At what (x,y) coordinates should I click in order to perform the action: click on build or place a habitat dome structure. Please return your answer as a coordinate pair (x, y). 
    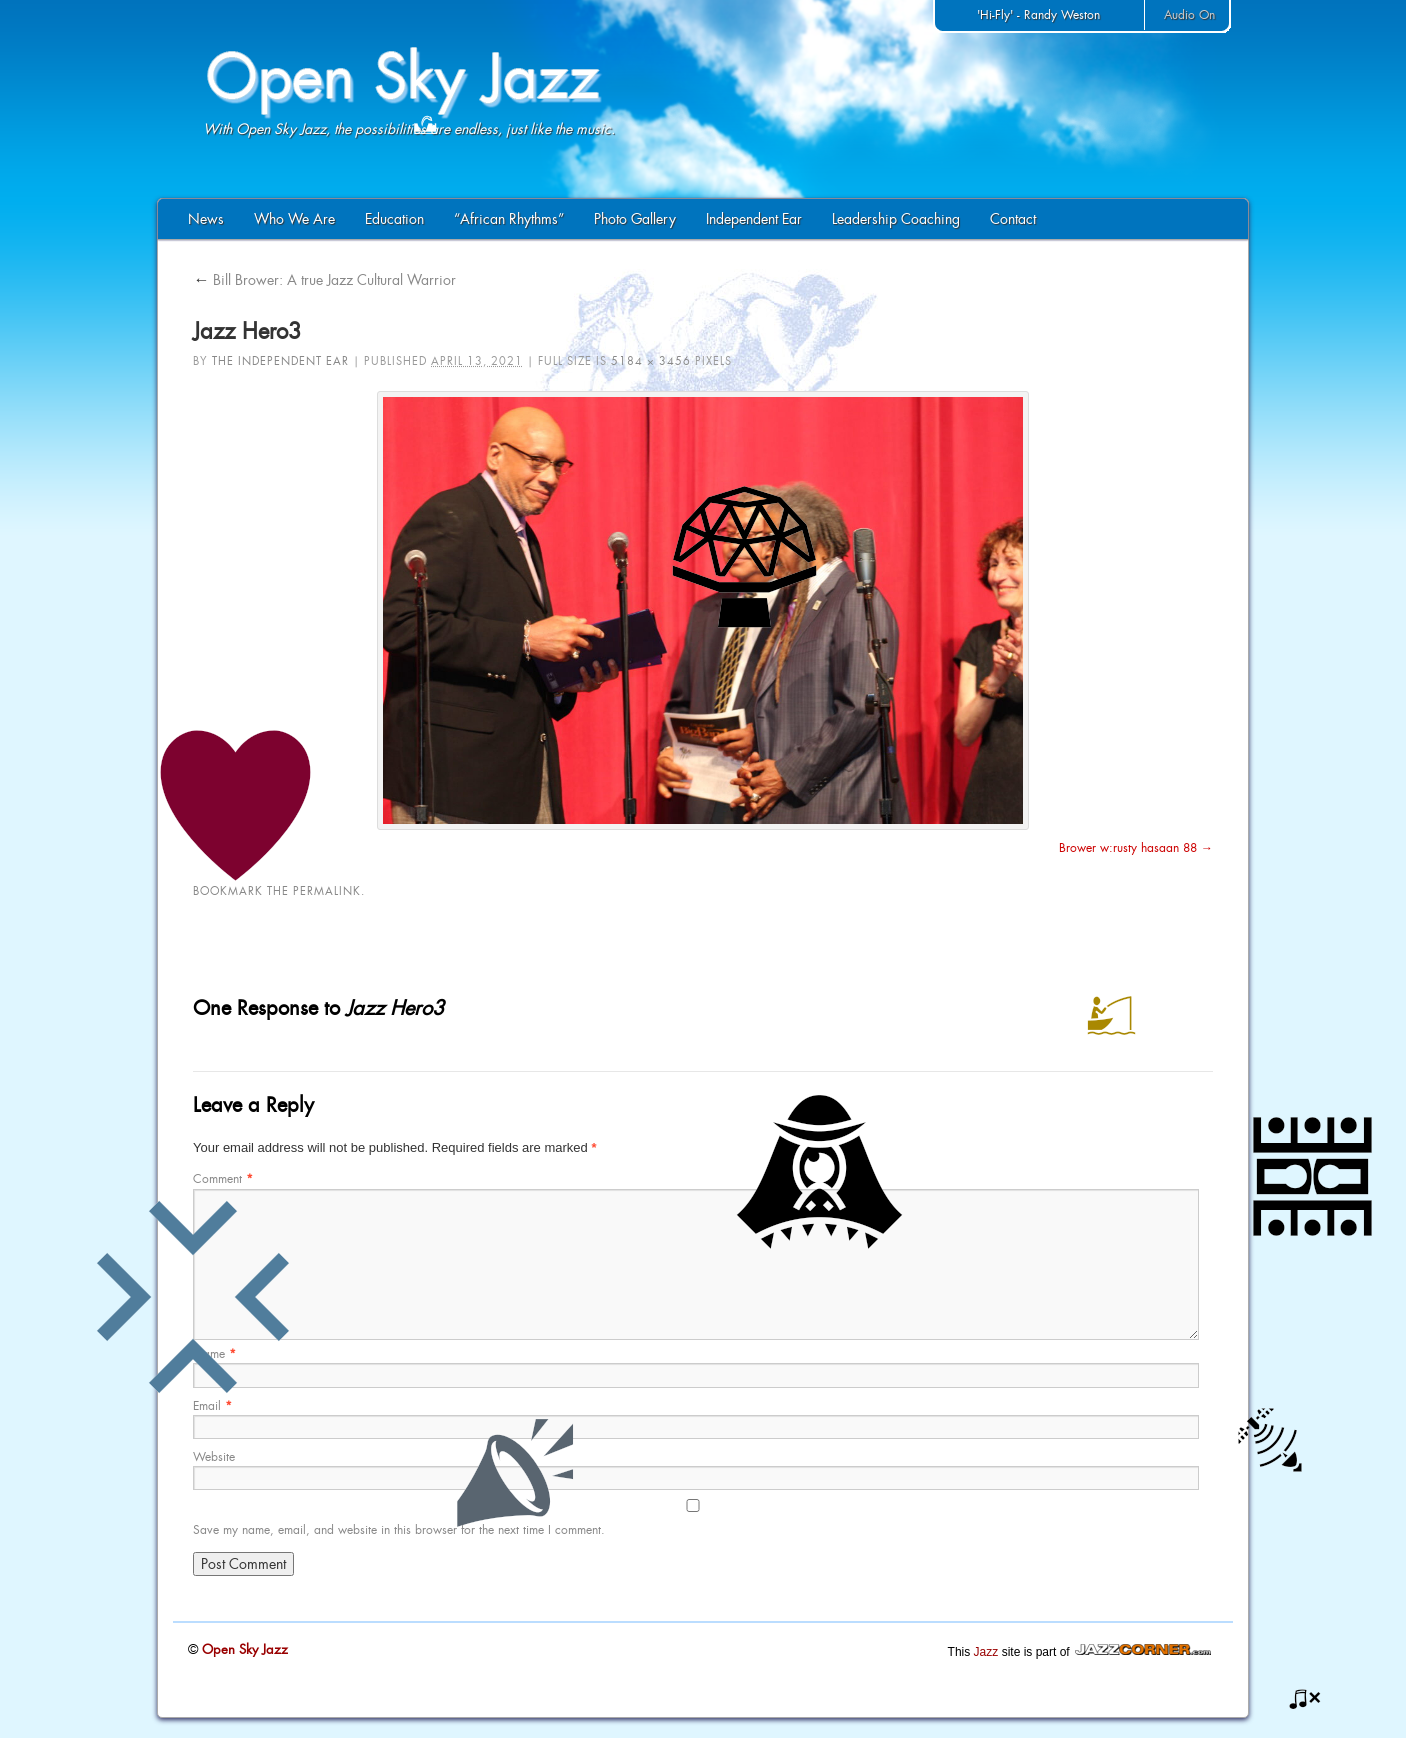
    Looking at the image, I should click on (744, 555).